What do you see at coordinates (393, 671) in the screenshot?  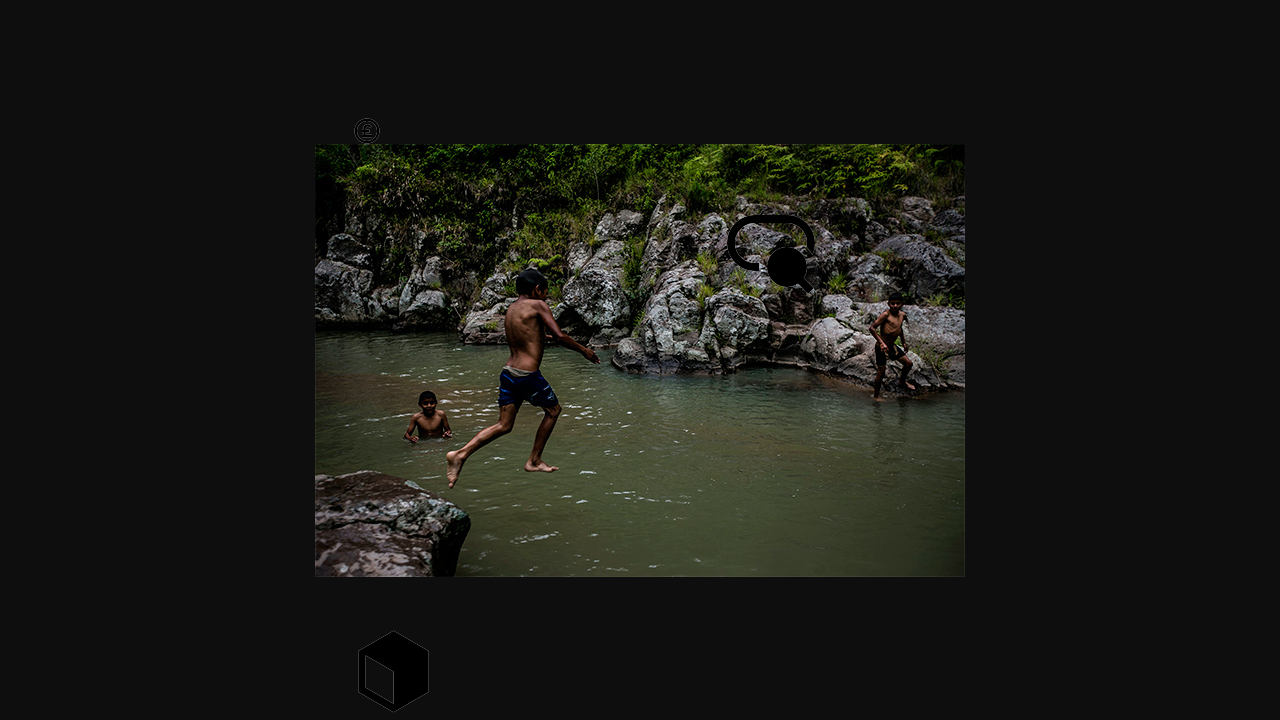 I see `open 3D modeling or design tools` at bounding box center [393, 671].